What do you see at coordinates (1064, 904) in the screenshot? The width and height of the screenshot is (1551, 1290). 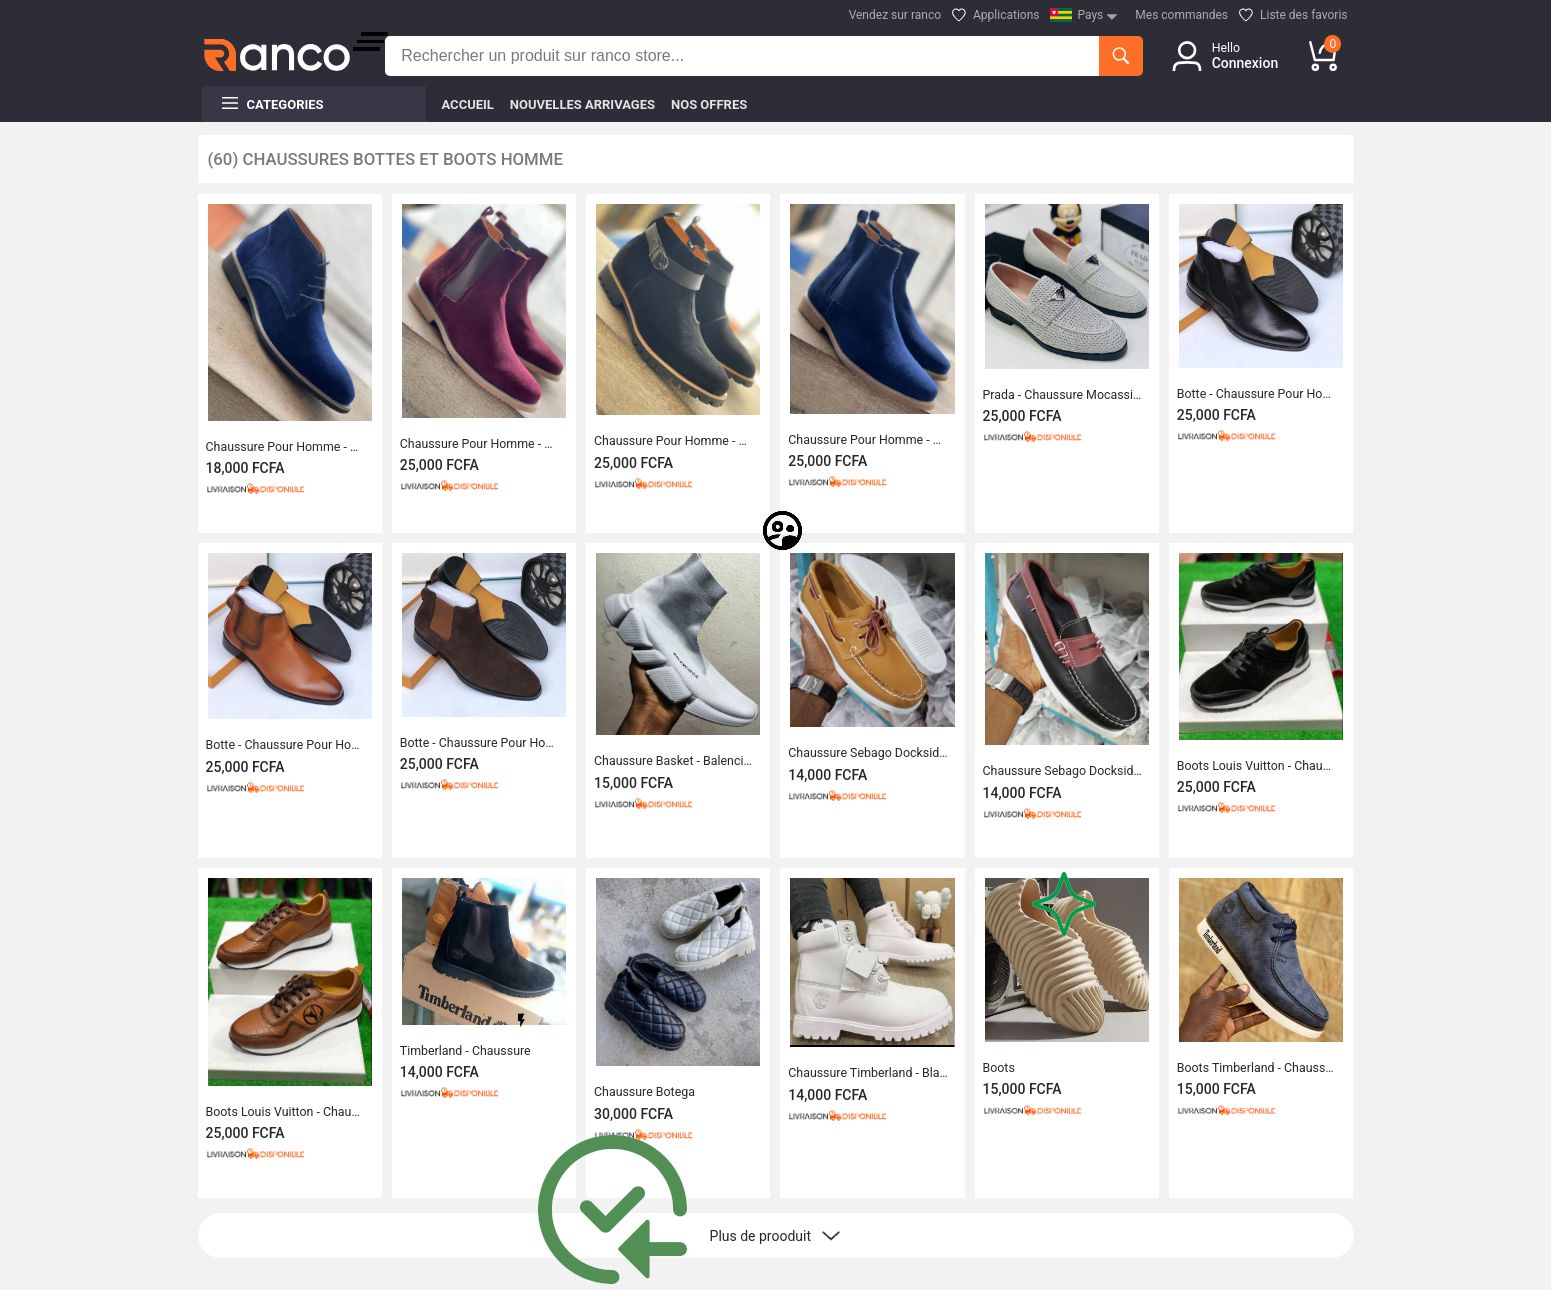 I see `indicates AI-generated or enhanced content` at bounding box center [1064, 904].